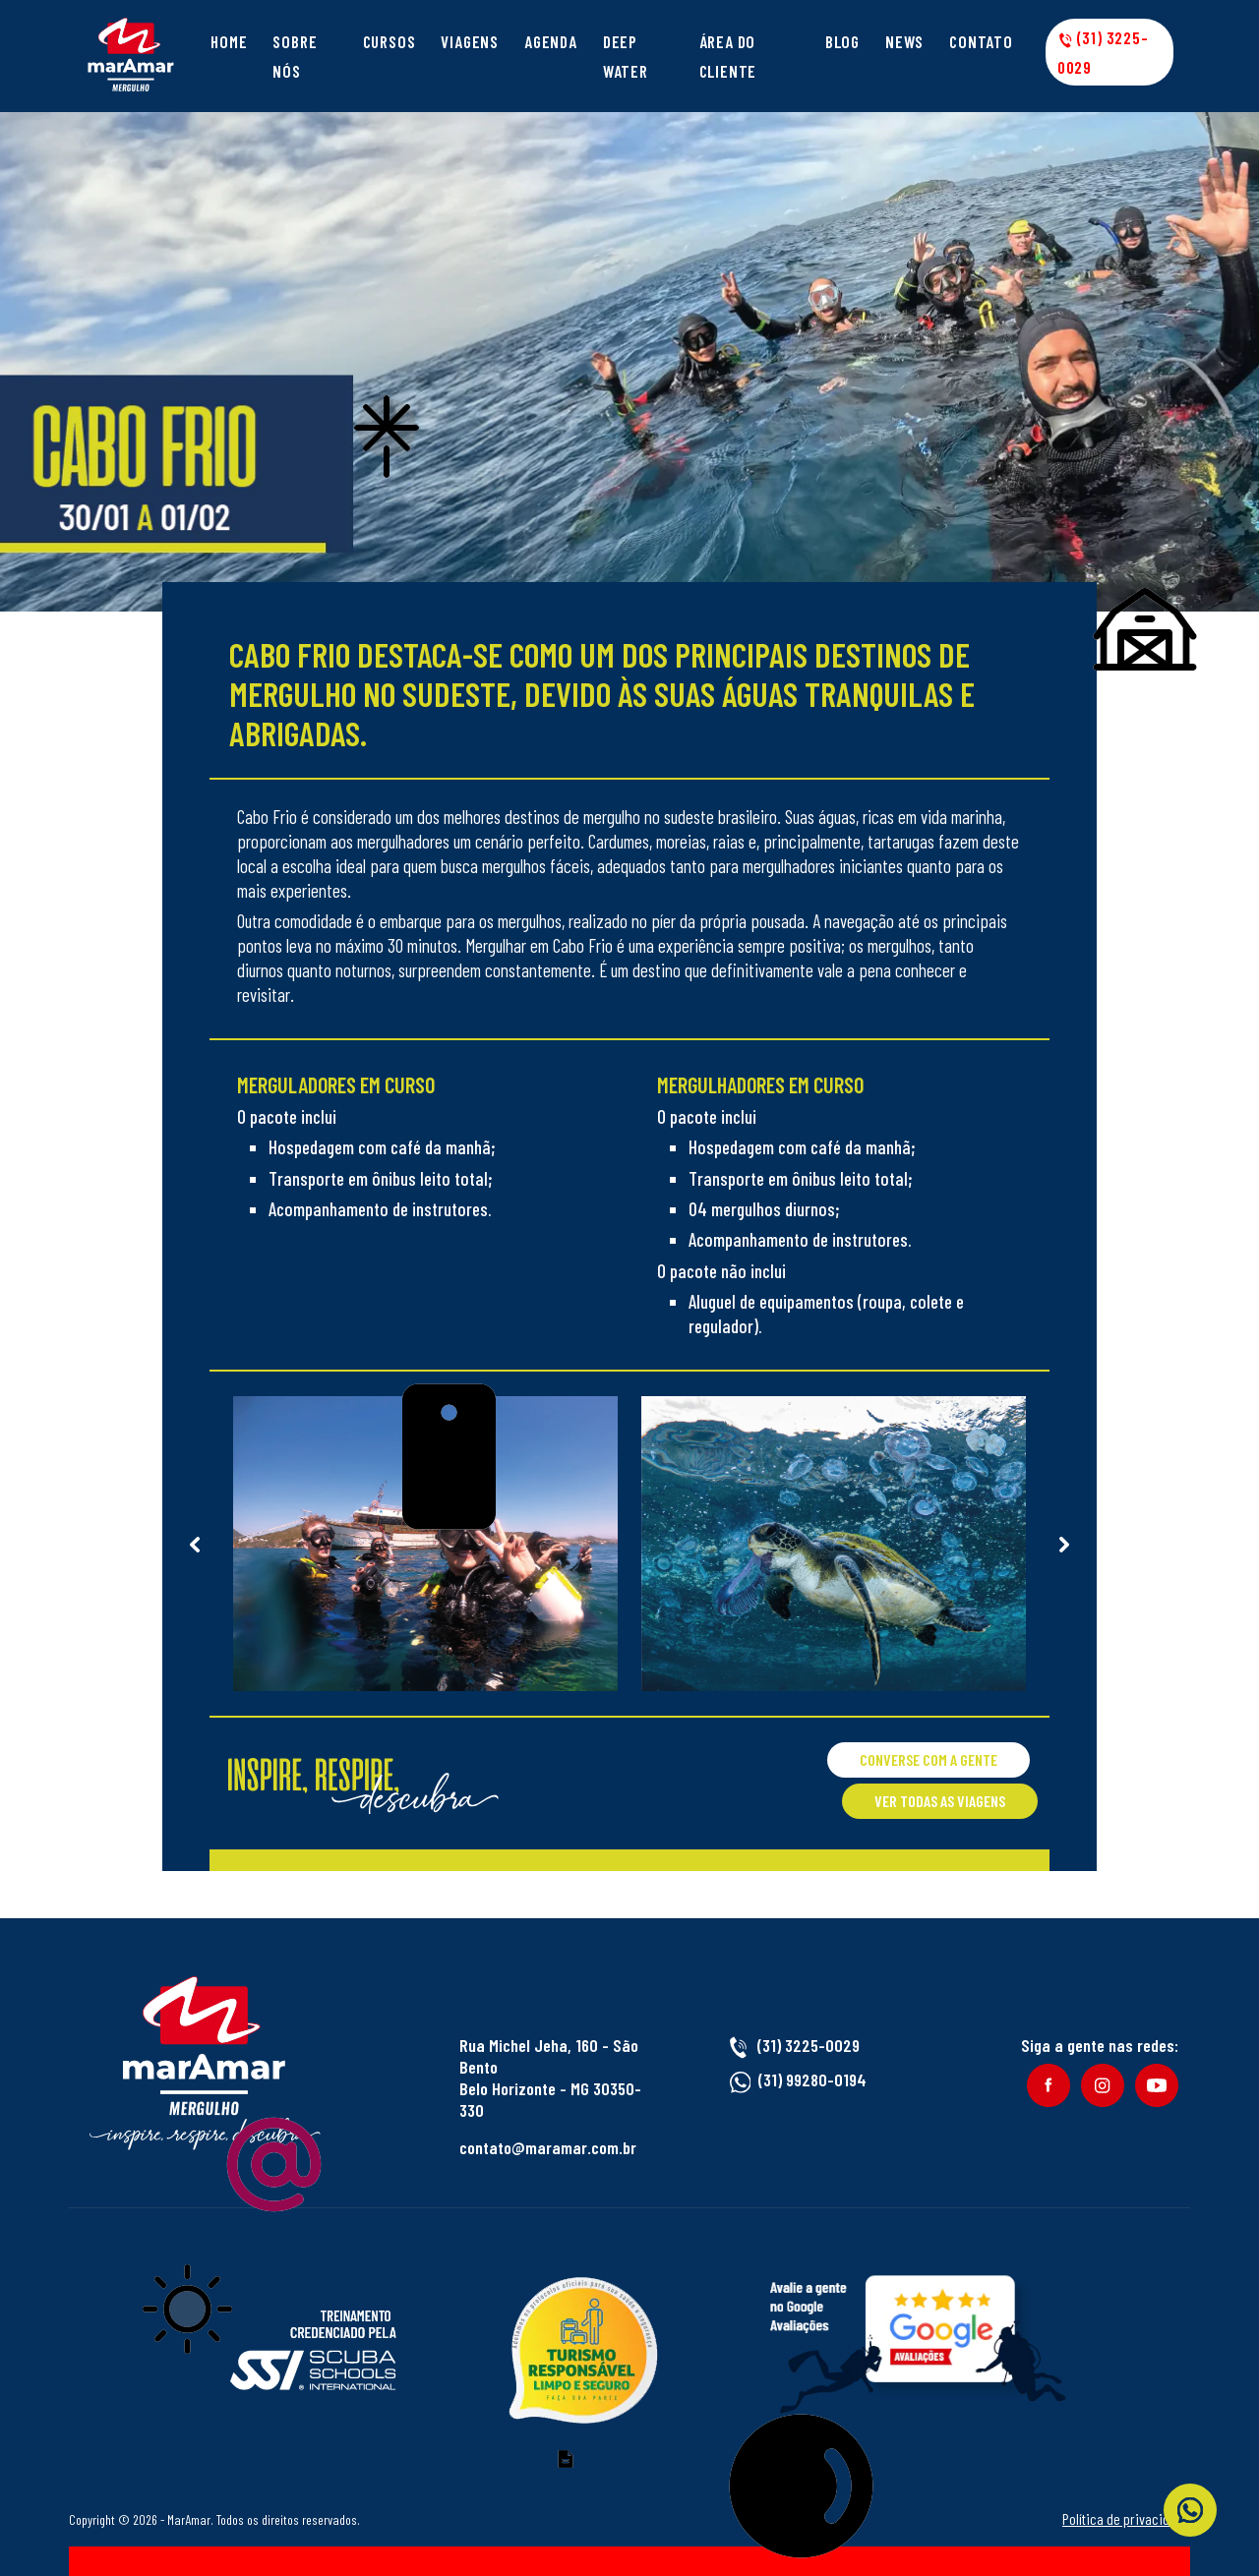  Describe the element at coordinates (566, 2459) in the screenshot. I see `view document contents` at that location.